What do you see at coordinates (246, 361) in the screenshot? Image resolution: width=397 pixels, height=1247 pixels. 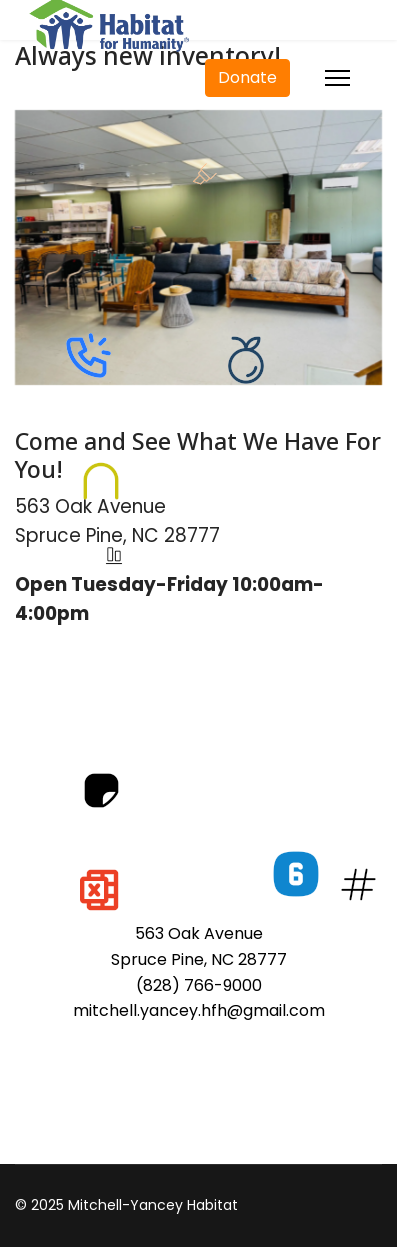 I see `indicates fruit or produce category` at bounding box center [246, 361].